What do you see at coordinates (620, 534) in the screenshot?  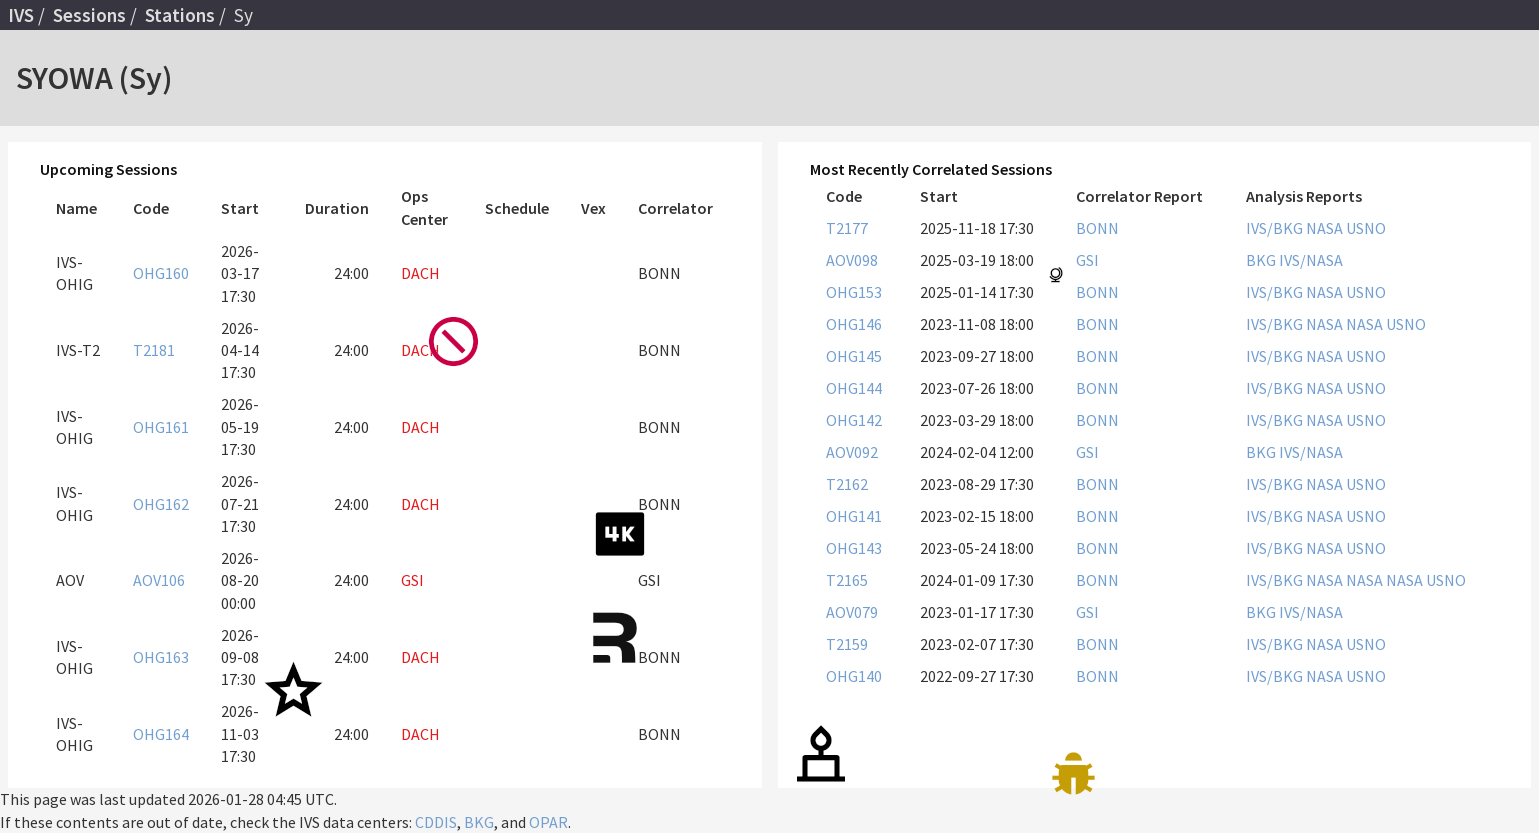 I see `indicates 4k video quality available` at bounding box center [620, 534].